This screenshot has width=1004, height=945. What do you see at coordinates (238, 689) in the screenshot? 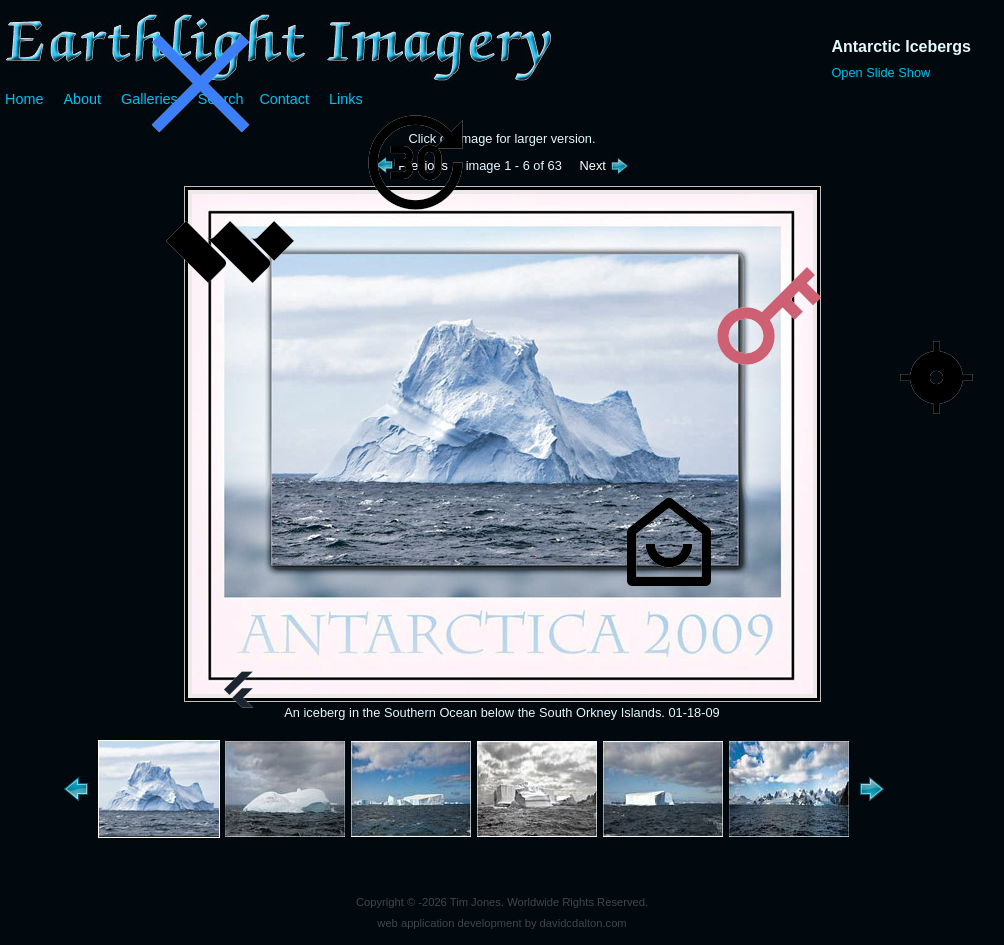
I see `flutter framework logo` at bounding box center [238, 689].